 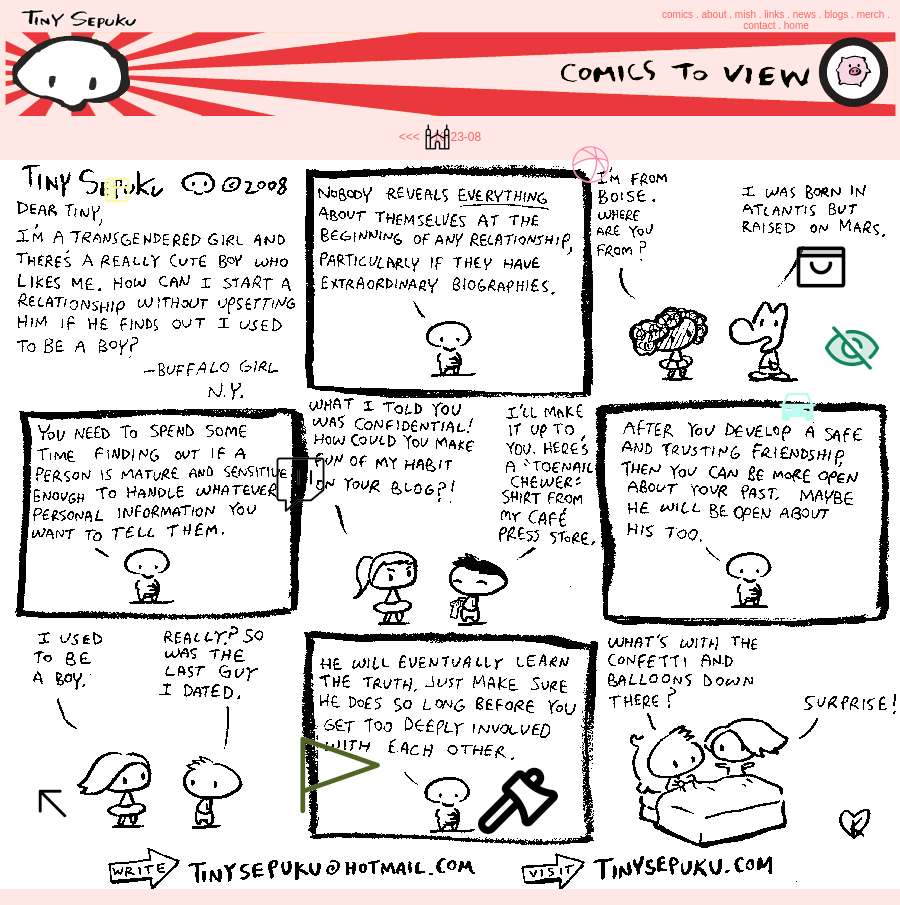 What do you see at coordinates (437, 137) in the screenshot?
I see `find nearby synagogues` at bounding box center [437, 137].